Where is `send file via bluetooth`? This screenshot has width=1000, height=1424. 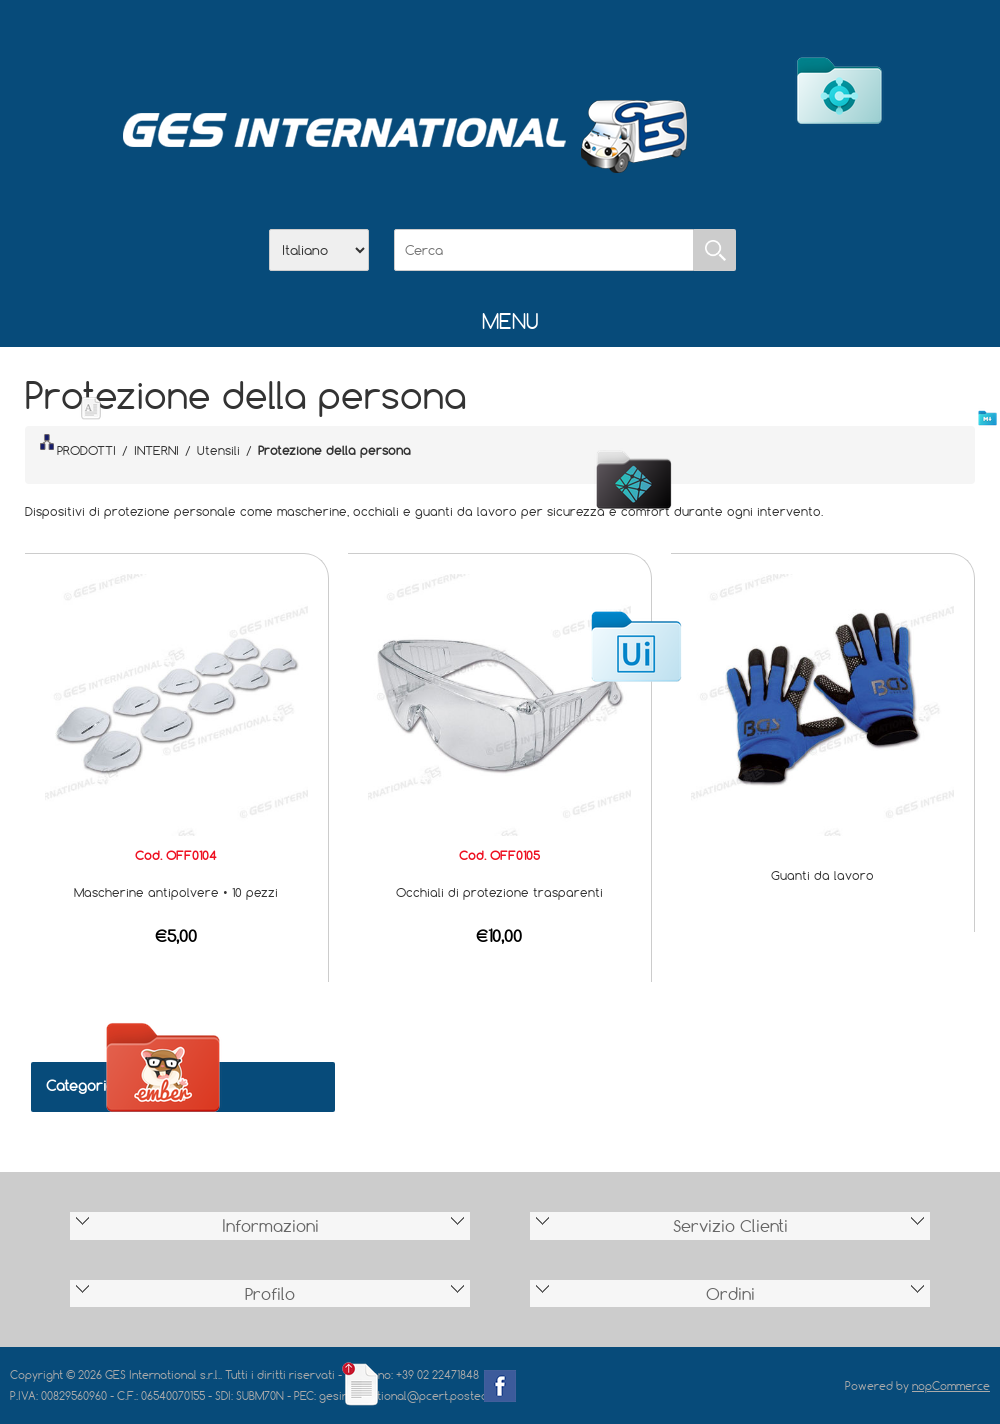
send file via bluetooth is located at coordinates (361, 1384).